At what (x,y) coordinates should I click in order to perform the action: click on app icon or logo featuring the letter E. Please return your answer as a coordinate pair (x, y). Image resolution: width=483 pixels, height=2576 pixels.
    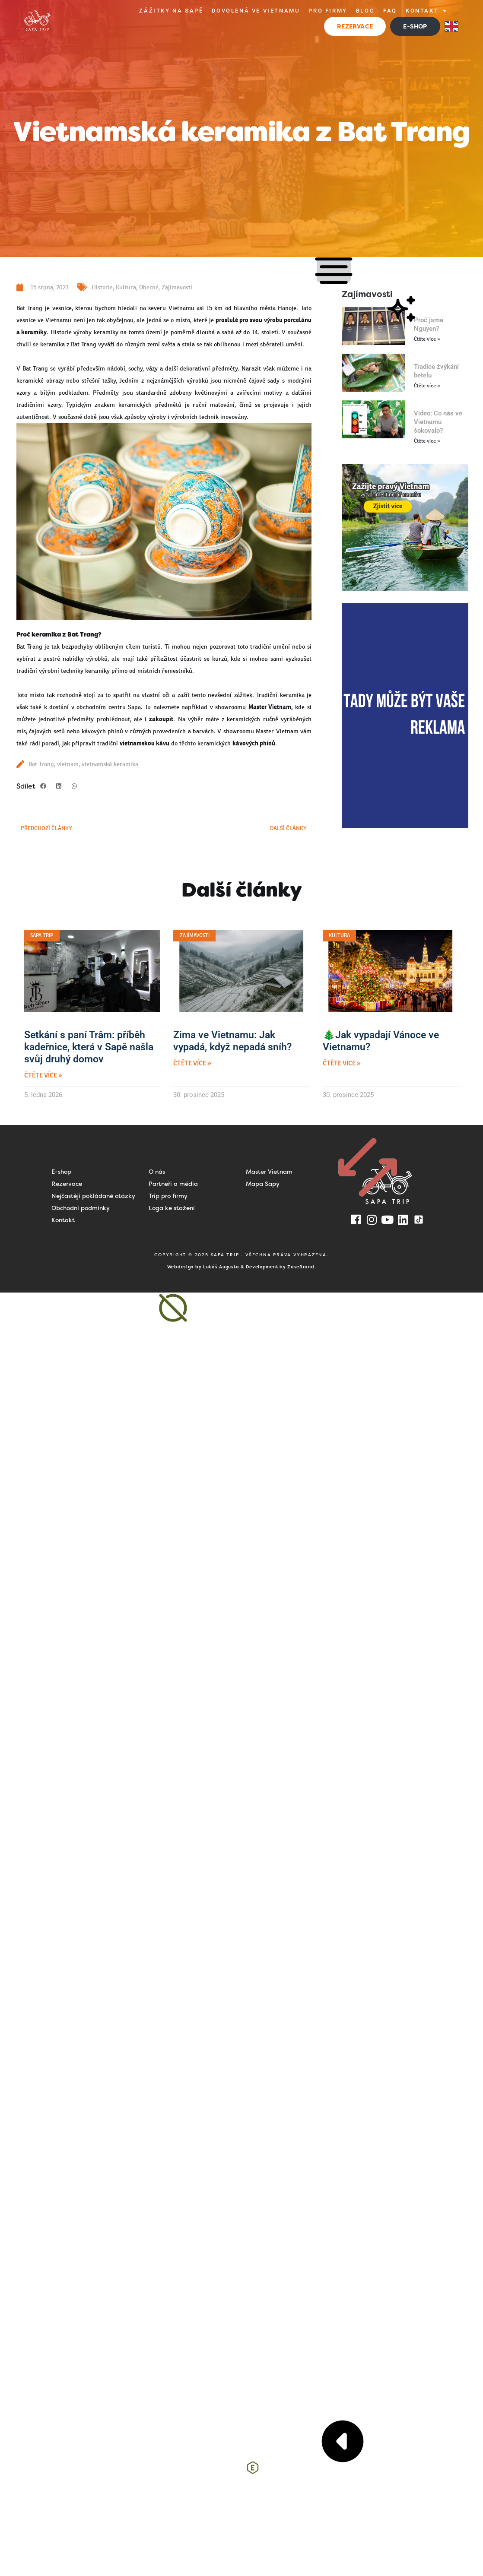
    Looking at the image, I should click on (253, 2468).